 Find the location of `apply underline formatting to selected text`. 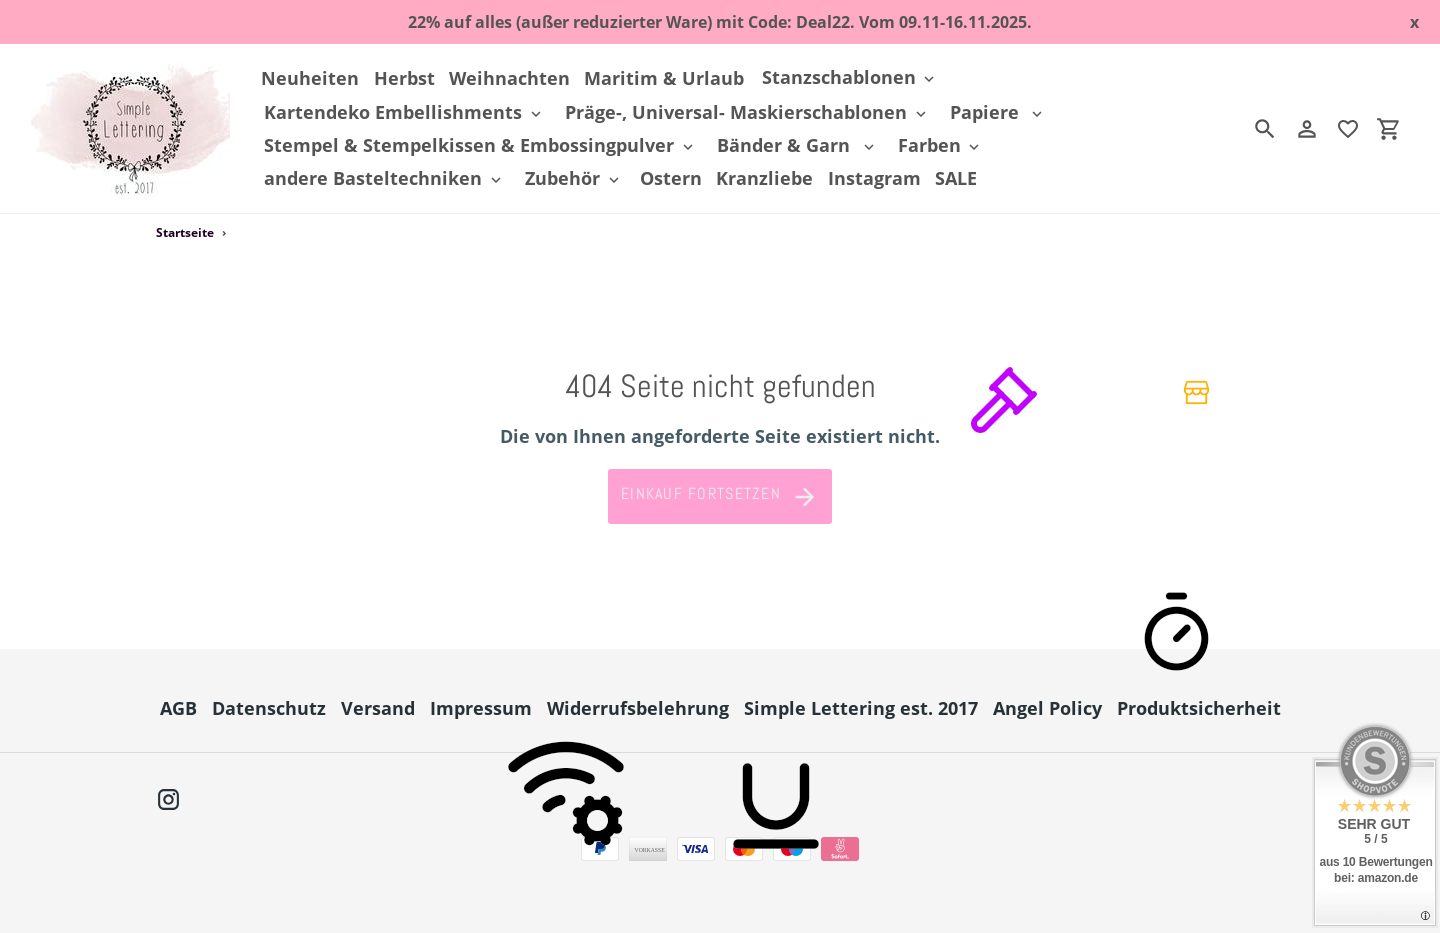

apply underline formatting to selected text is located at coordinates (776, 806).